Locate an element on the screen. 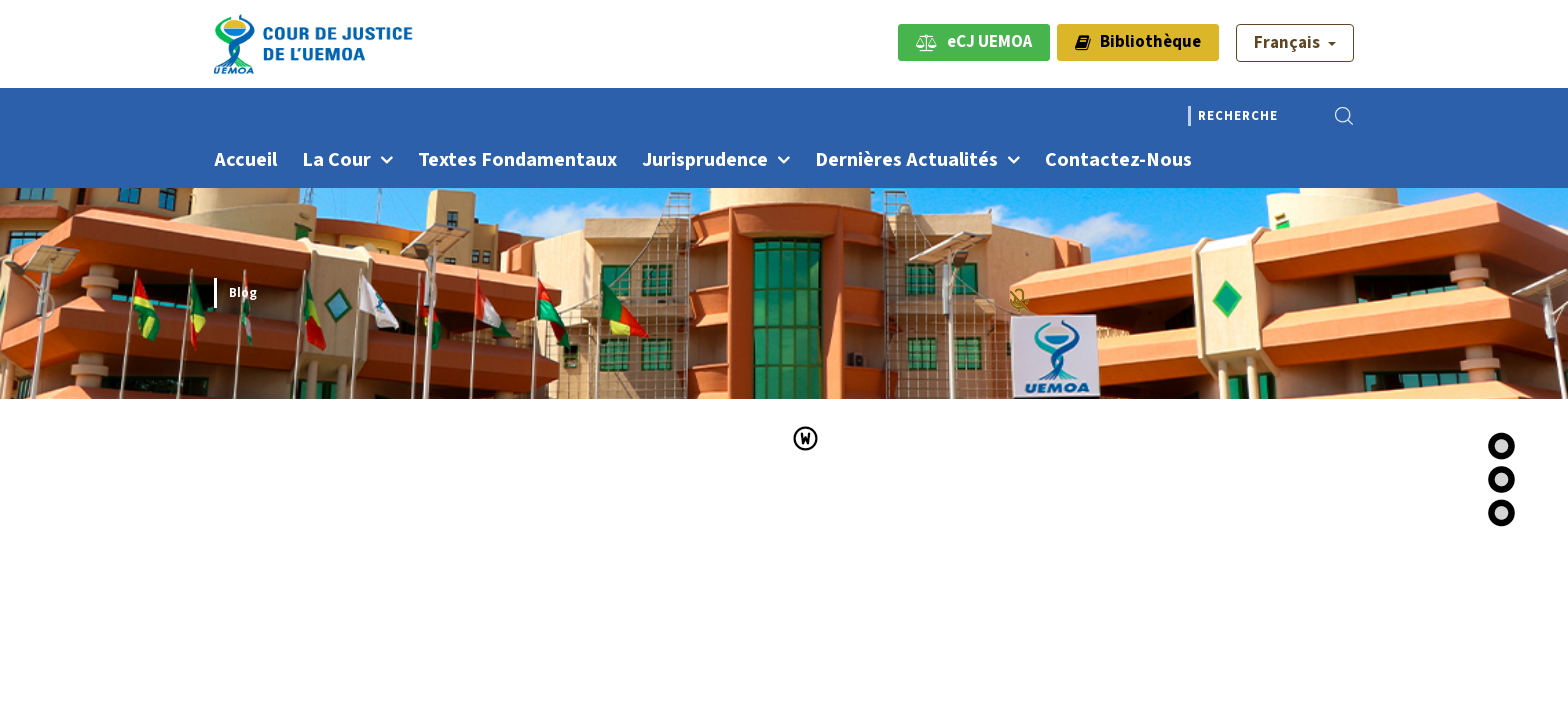  open more options menu is located at coordinates (1501, 479).